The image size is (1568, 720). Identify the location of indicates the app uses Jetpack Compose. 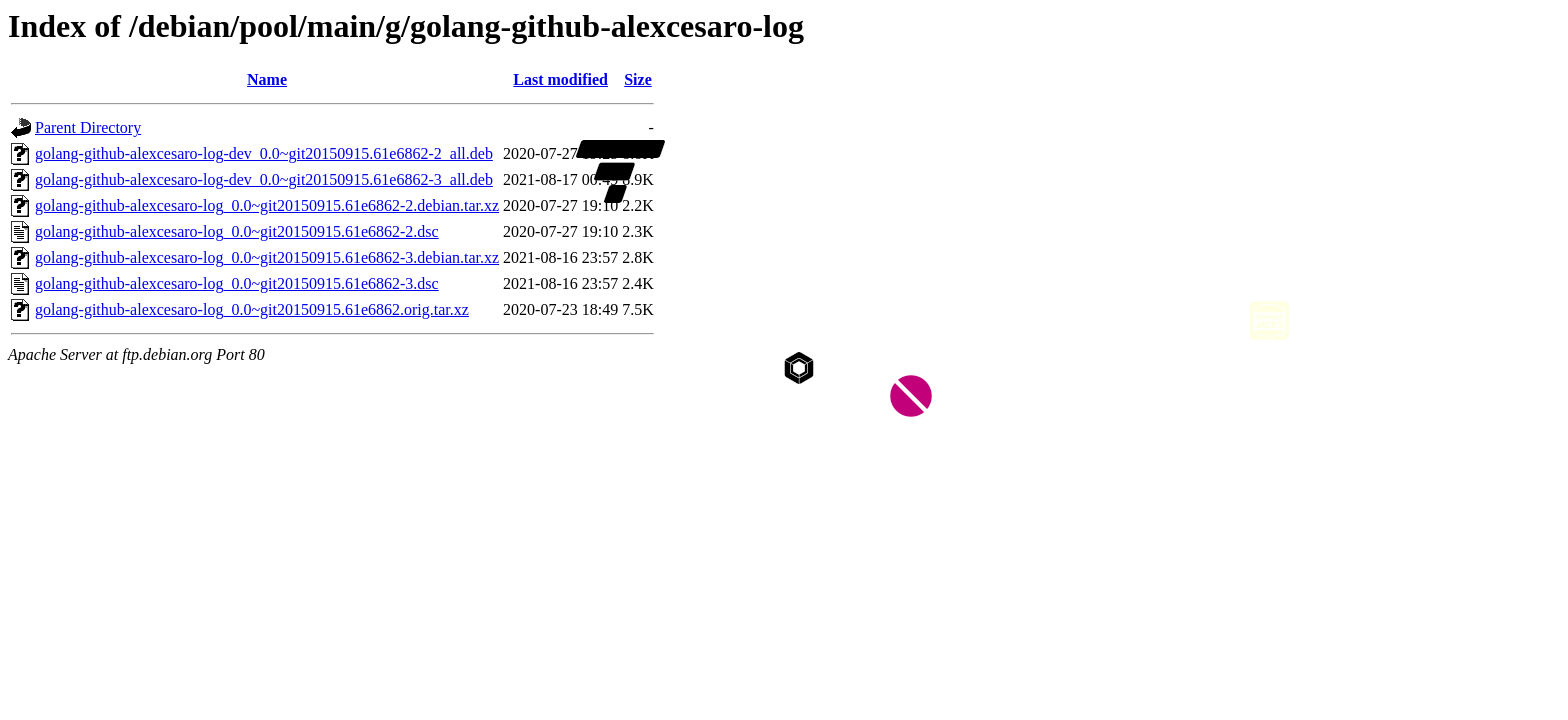
(799, 368).